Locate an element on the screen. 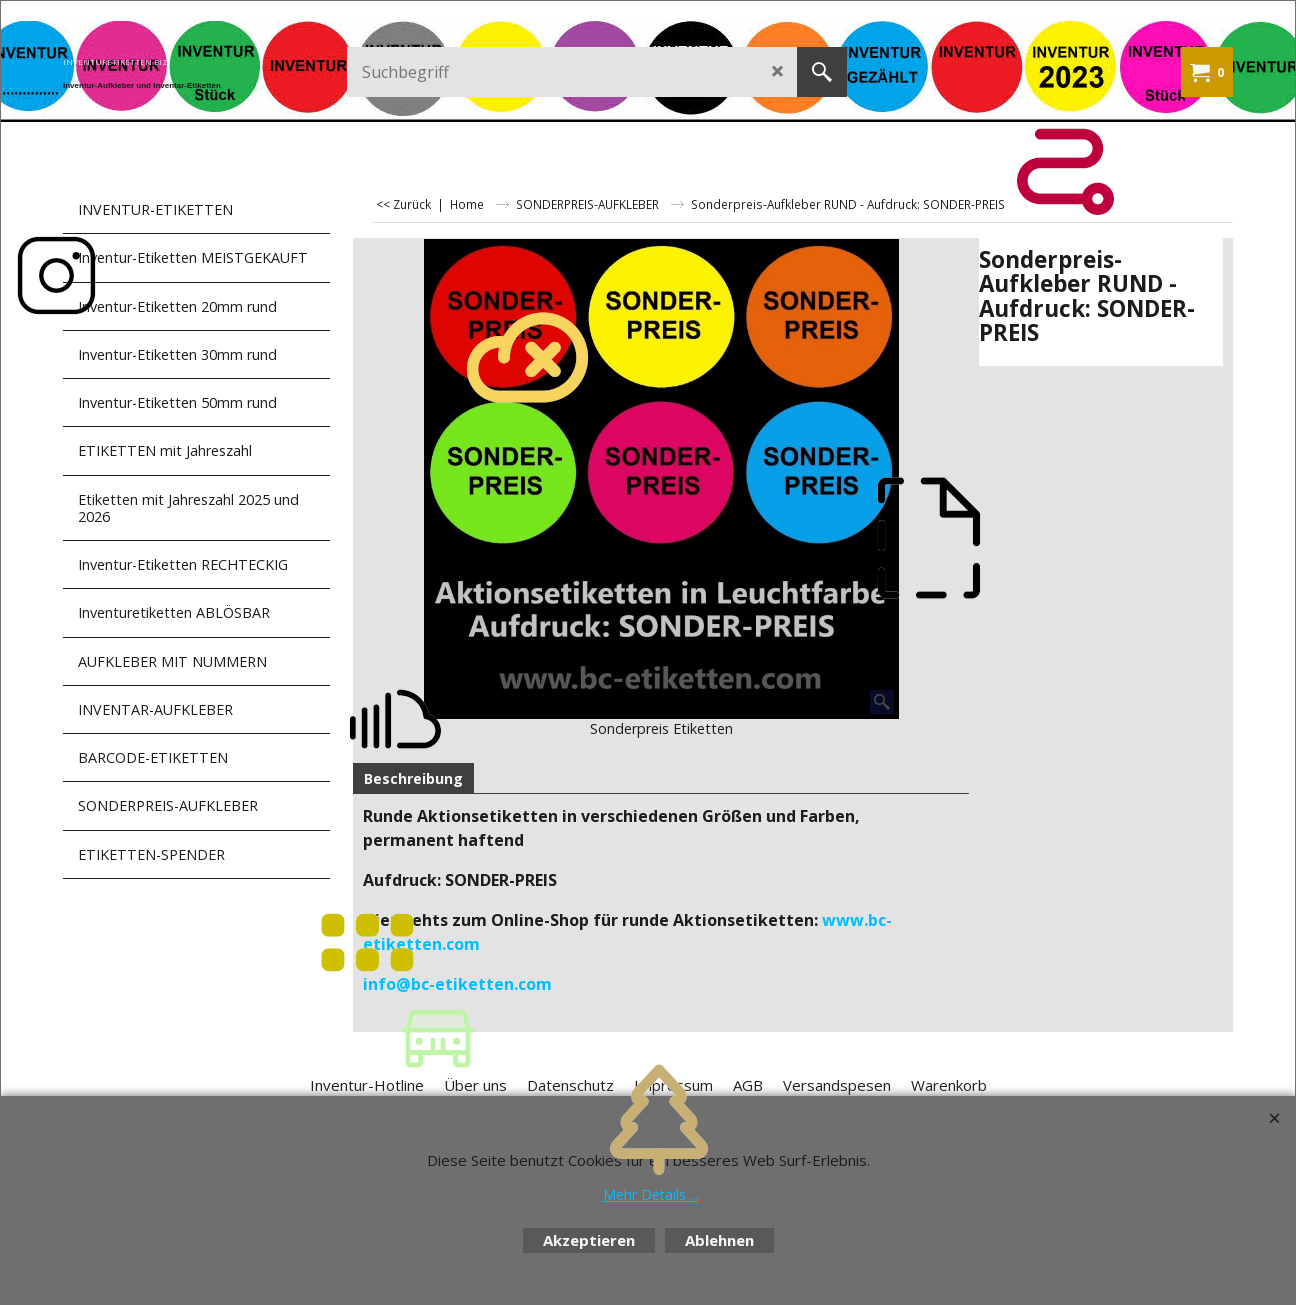 The image size is (1296, 1305). access nature or outdoor-related content is located at coordinates (659, 1117).